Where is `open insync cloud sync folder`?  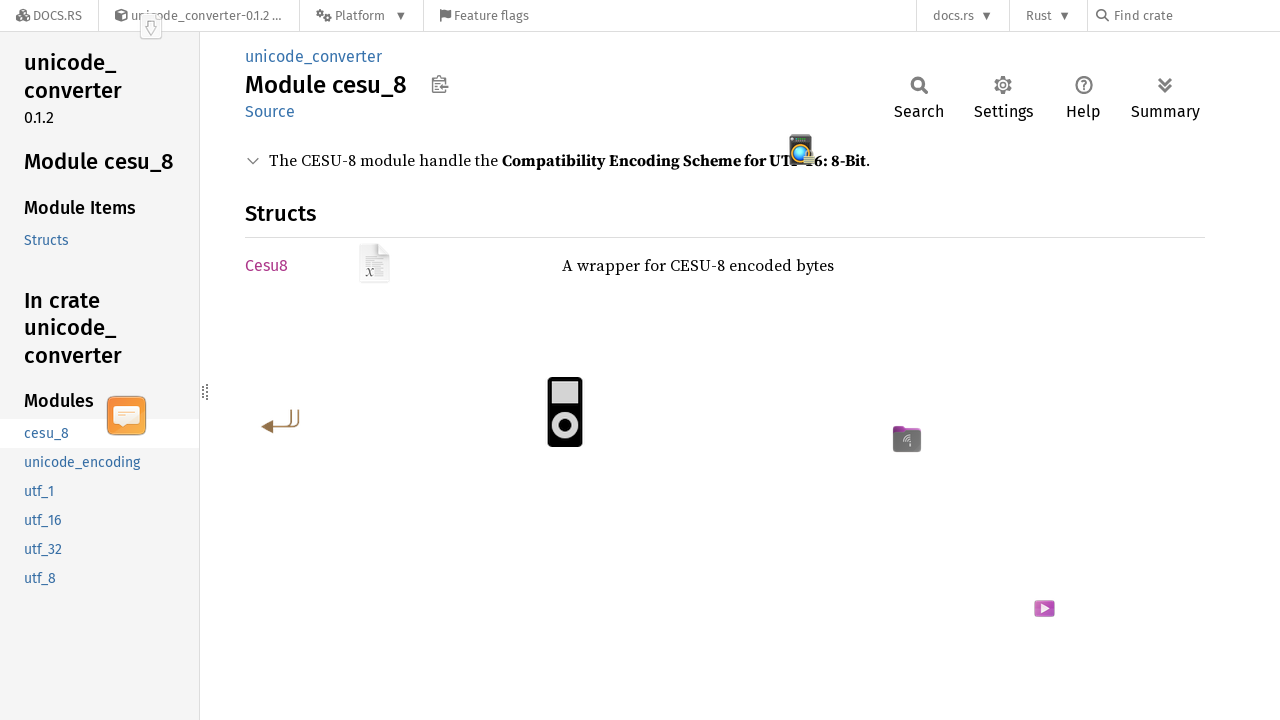
open insync cloud sync folder is located at coordinates (907, 439).